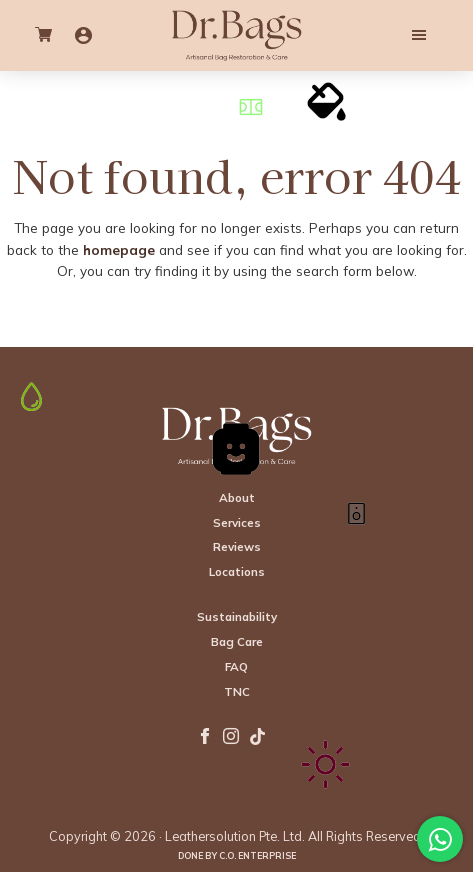 Image resolution: width=473 pixels, height=872 pixels. I want to click on adjust speaker or audio output settings, so click(356, 513).